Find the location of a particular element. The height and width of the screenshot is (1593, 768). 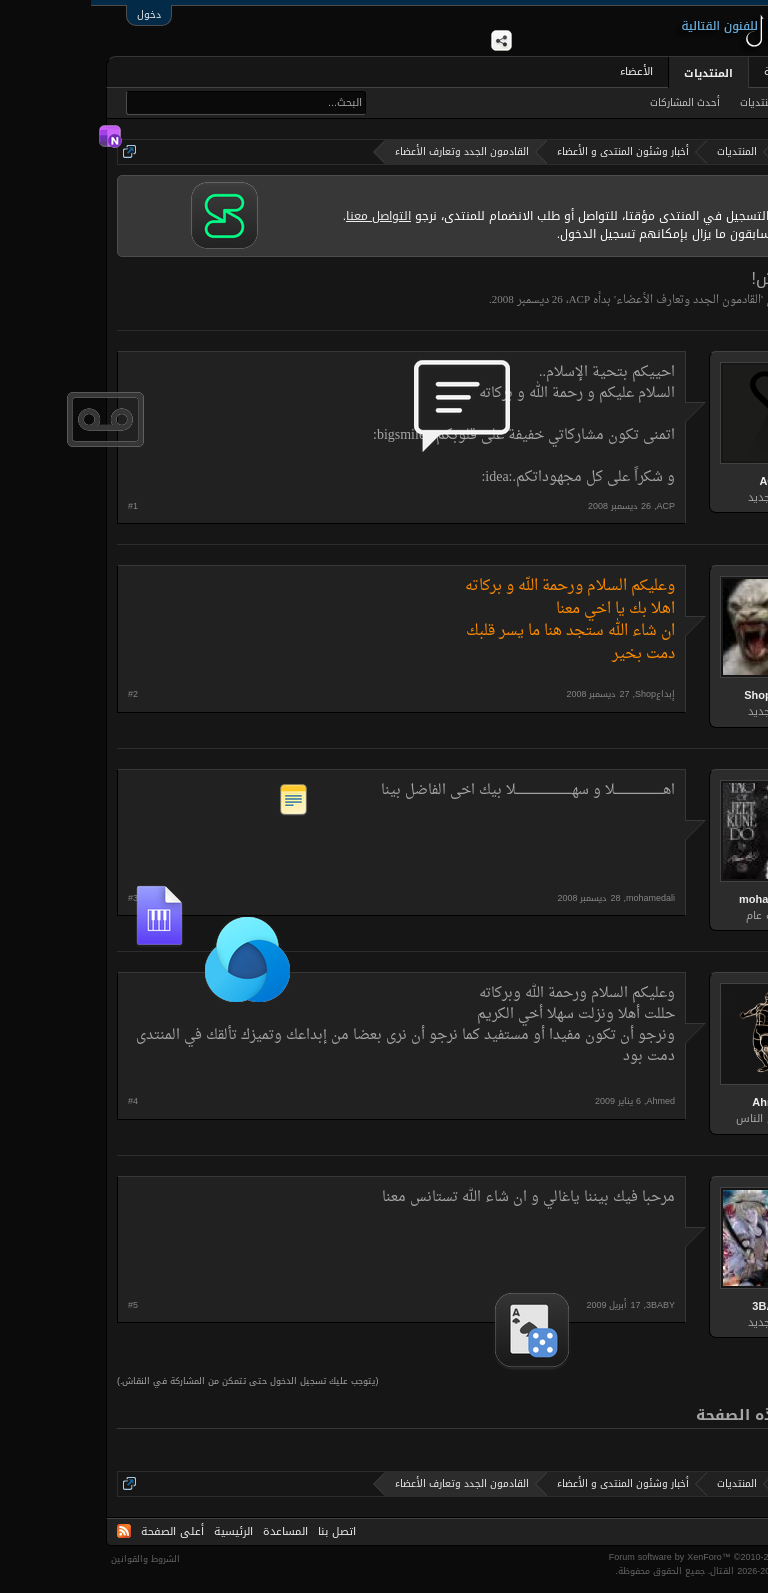

neochat messaging app system tray icon is located at coordinates (462, 406).